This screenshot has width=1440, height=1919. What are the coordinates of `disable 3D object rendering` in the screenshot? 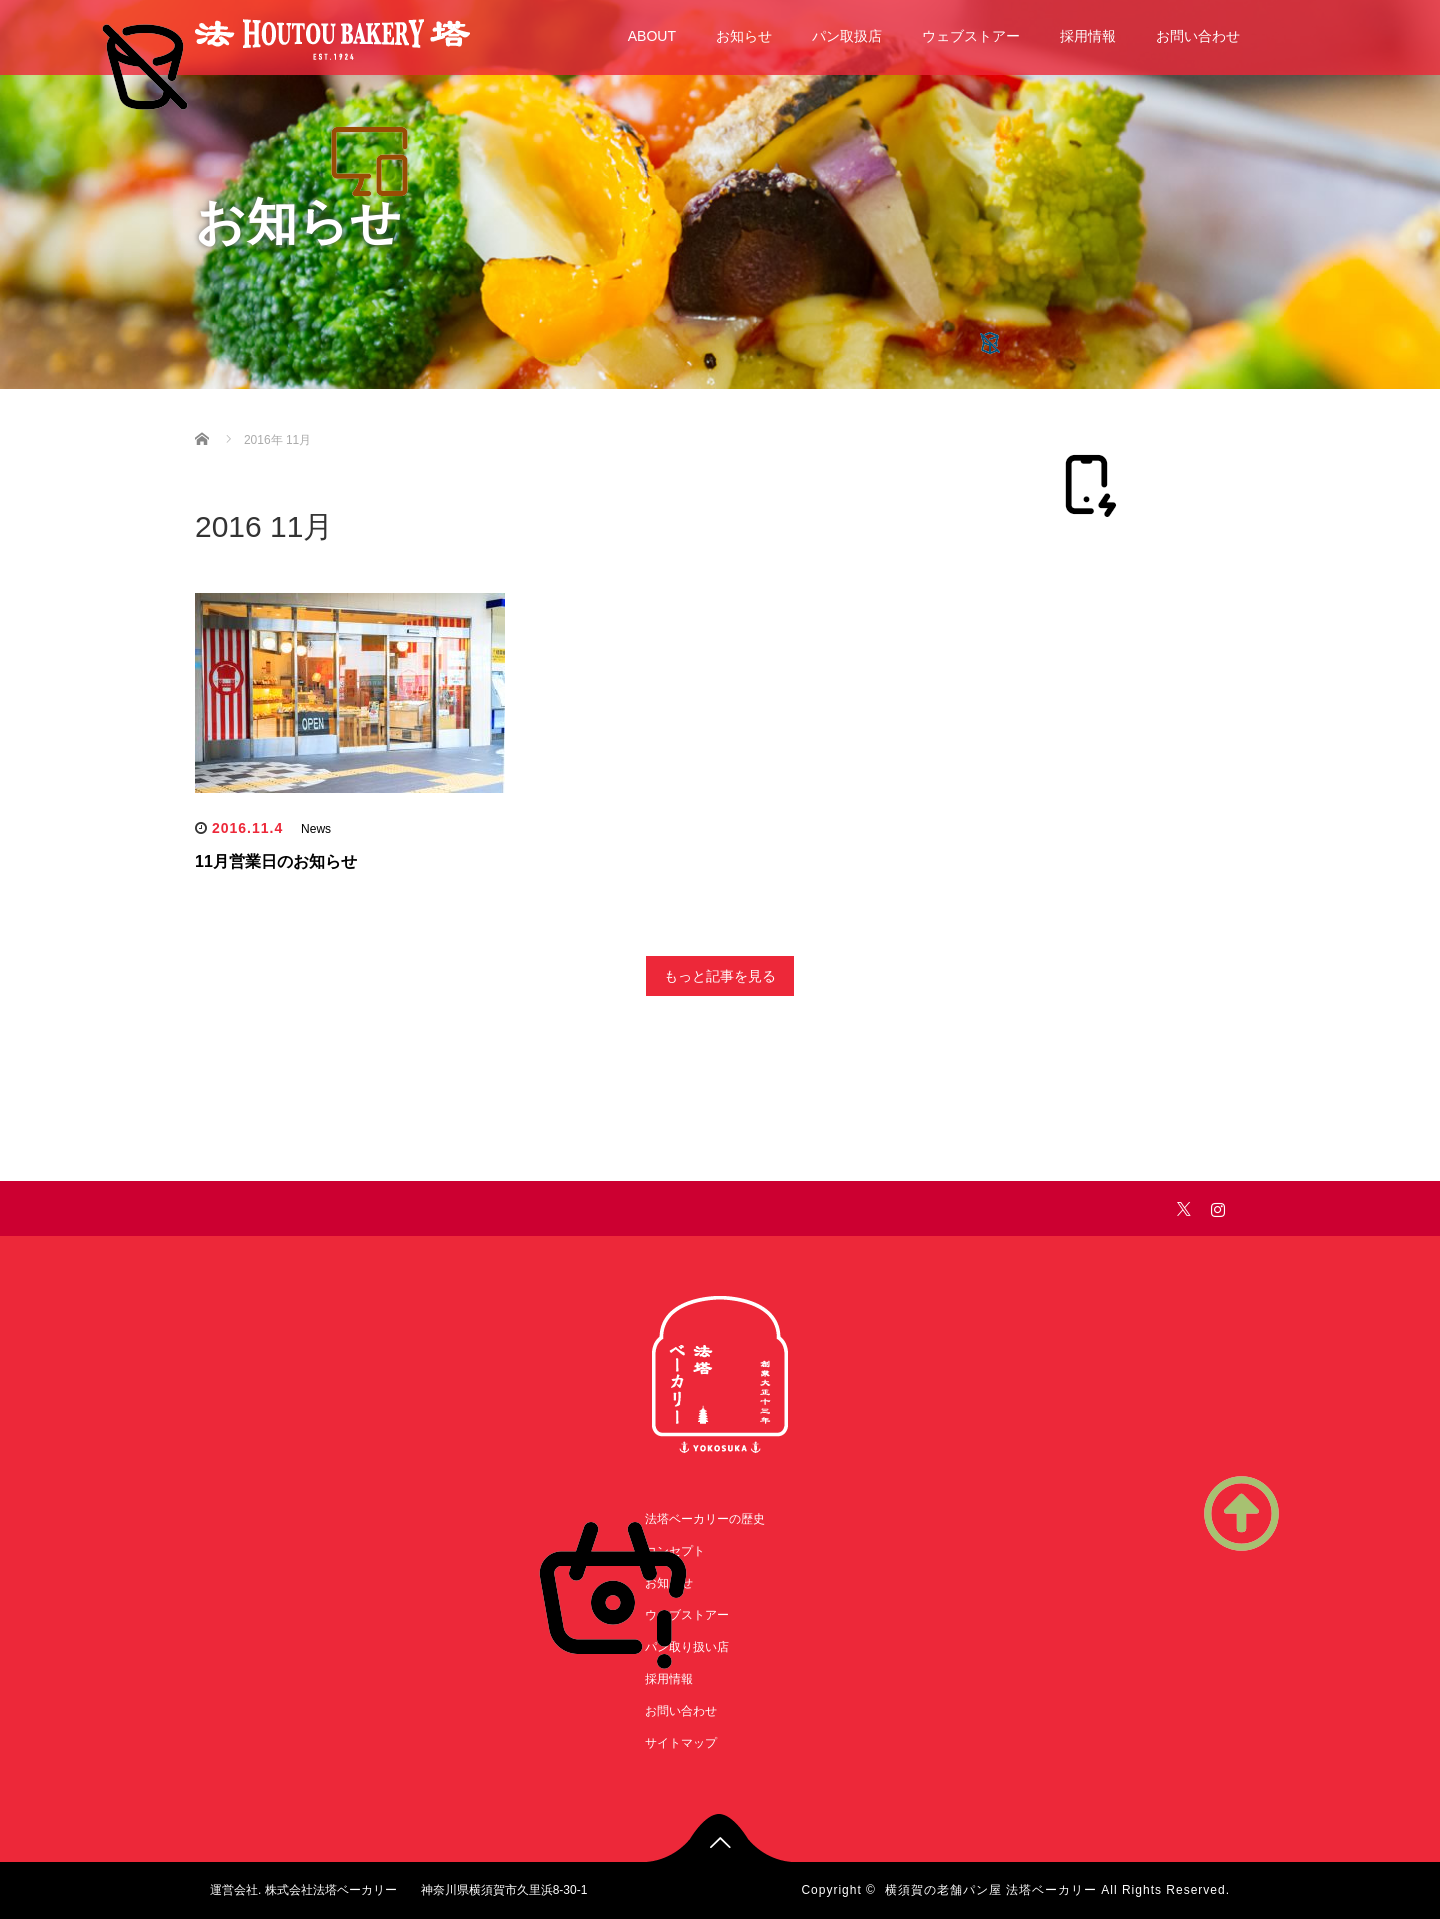 It's located at (990, 343).